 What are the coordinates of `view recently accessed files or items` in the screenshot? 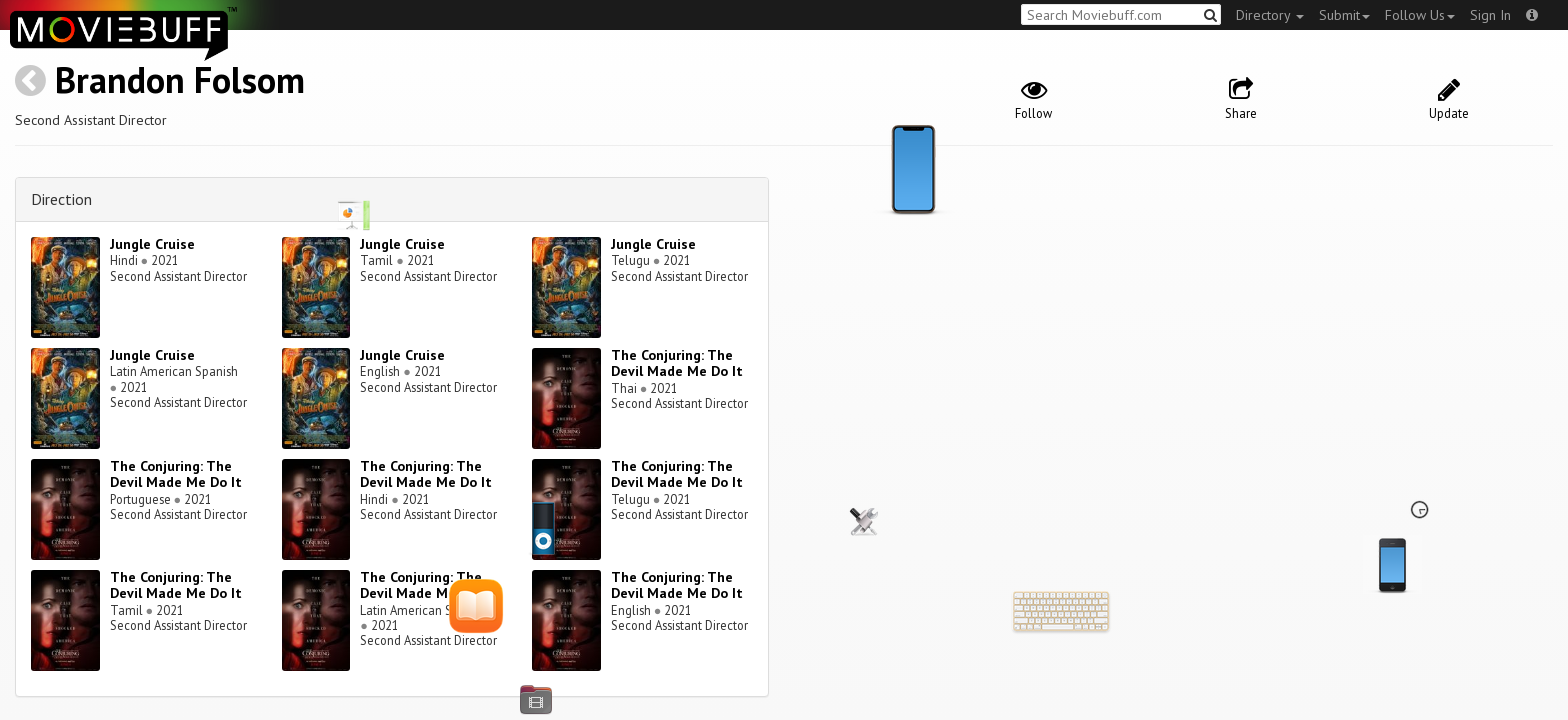 It's located at (1419, 509).